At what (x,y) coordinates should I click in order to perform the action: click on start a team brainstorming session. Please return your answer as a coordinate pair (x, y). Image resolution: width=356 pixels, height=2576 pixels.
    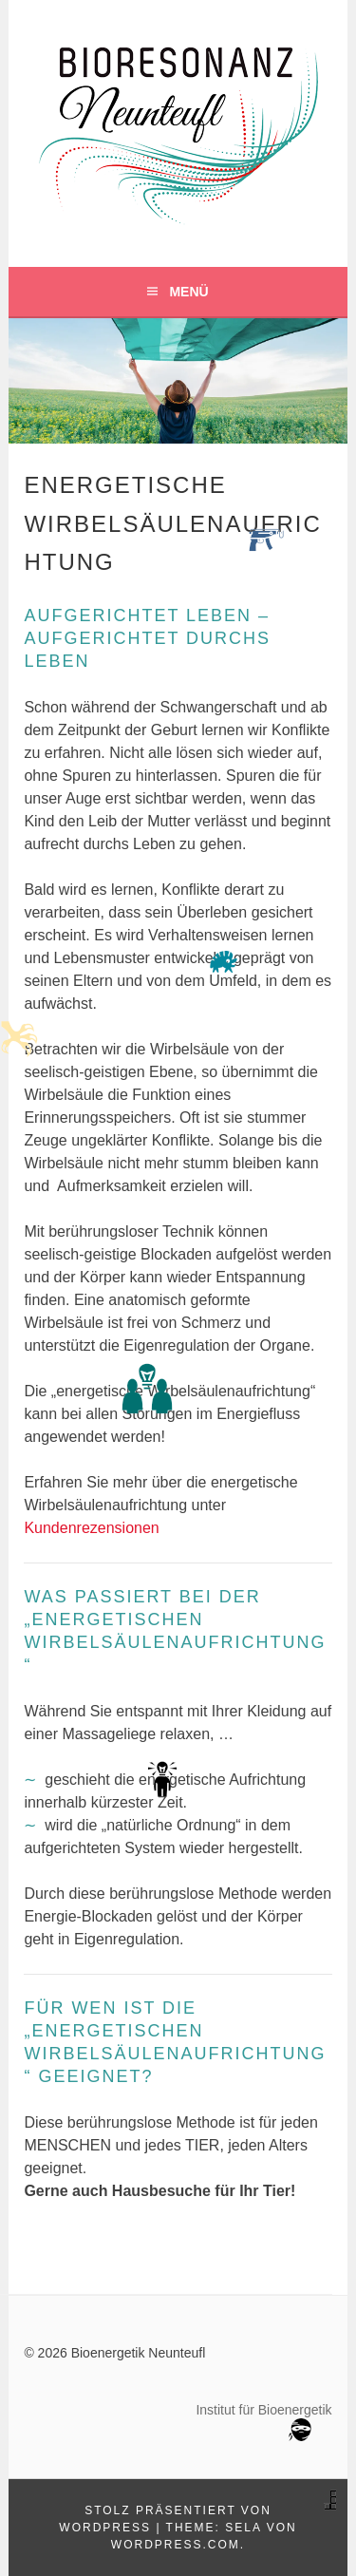
    Looking at the image, I should click on (147, 1389).